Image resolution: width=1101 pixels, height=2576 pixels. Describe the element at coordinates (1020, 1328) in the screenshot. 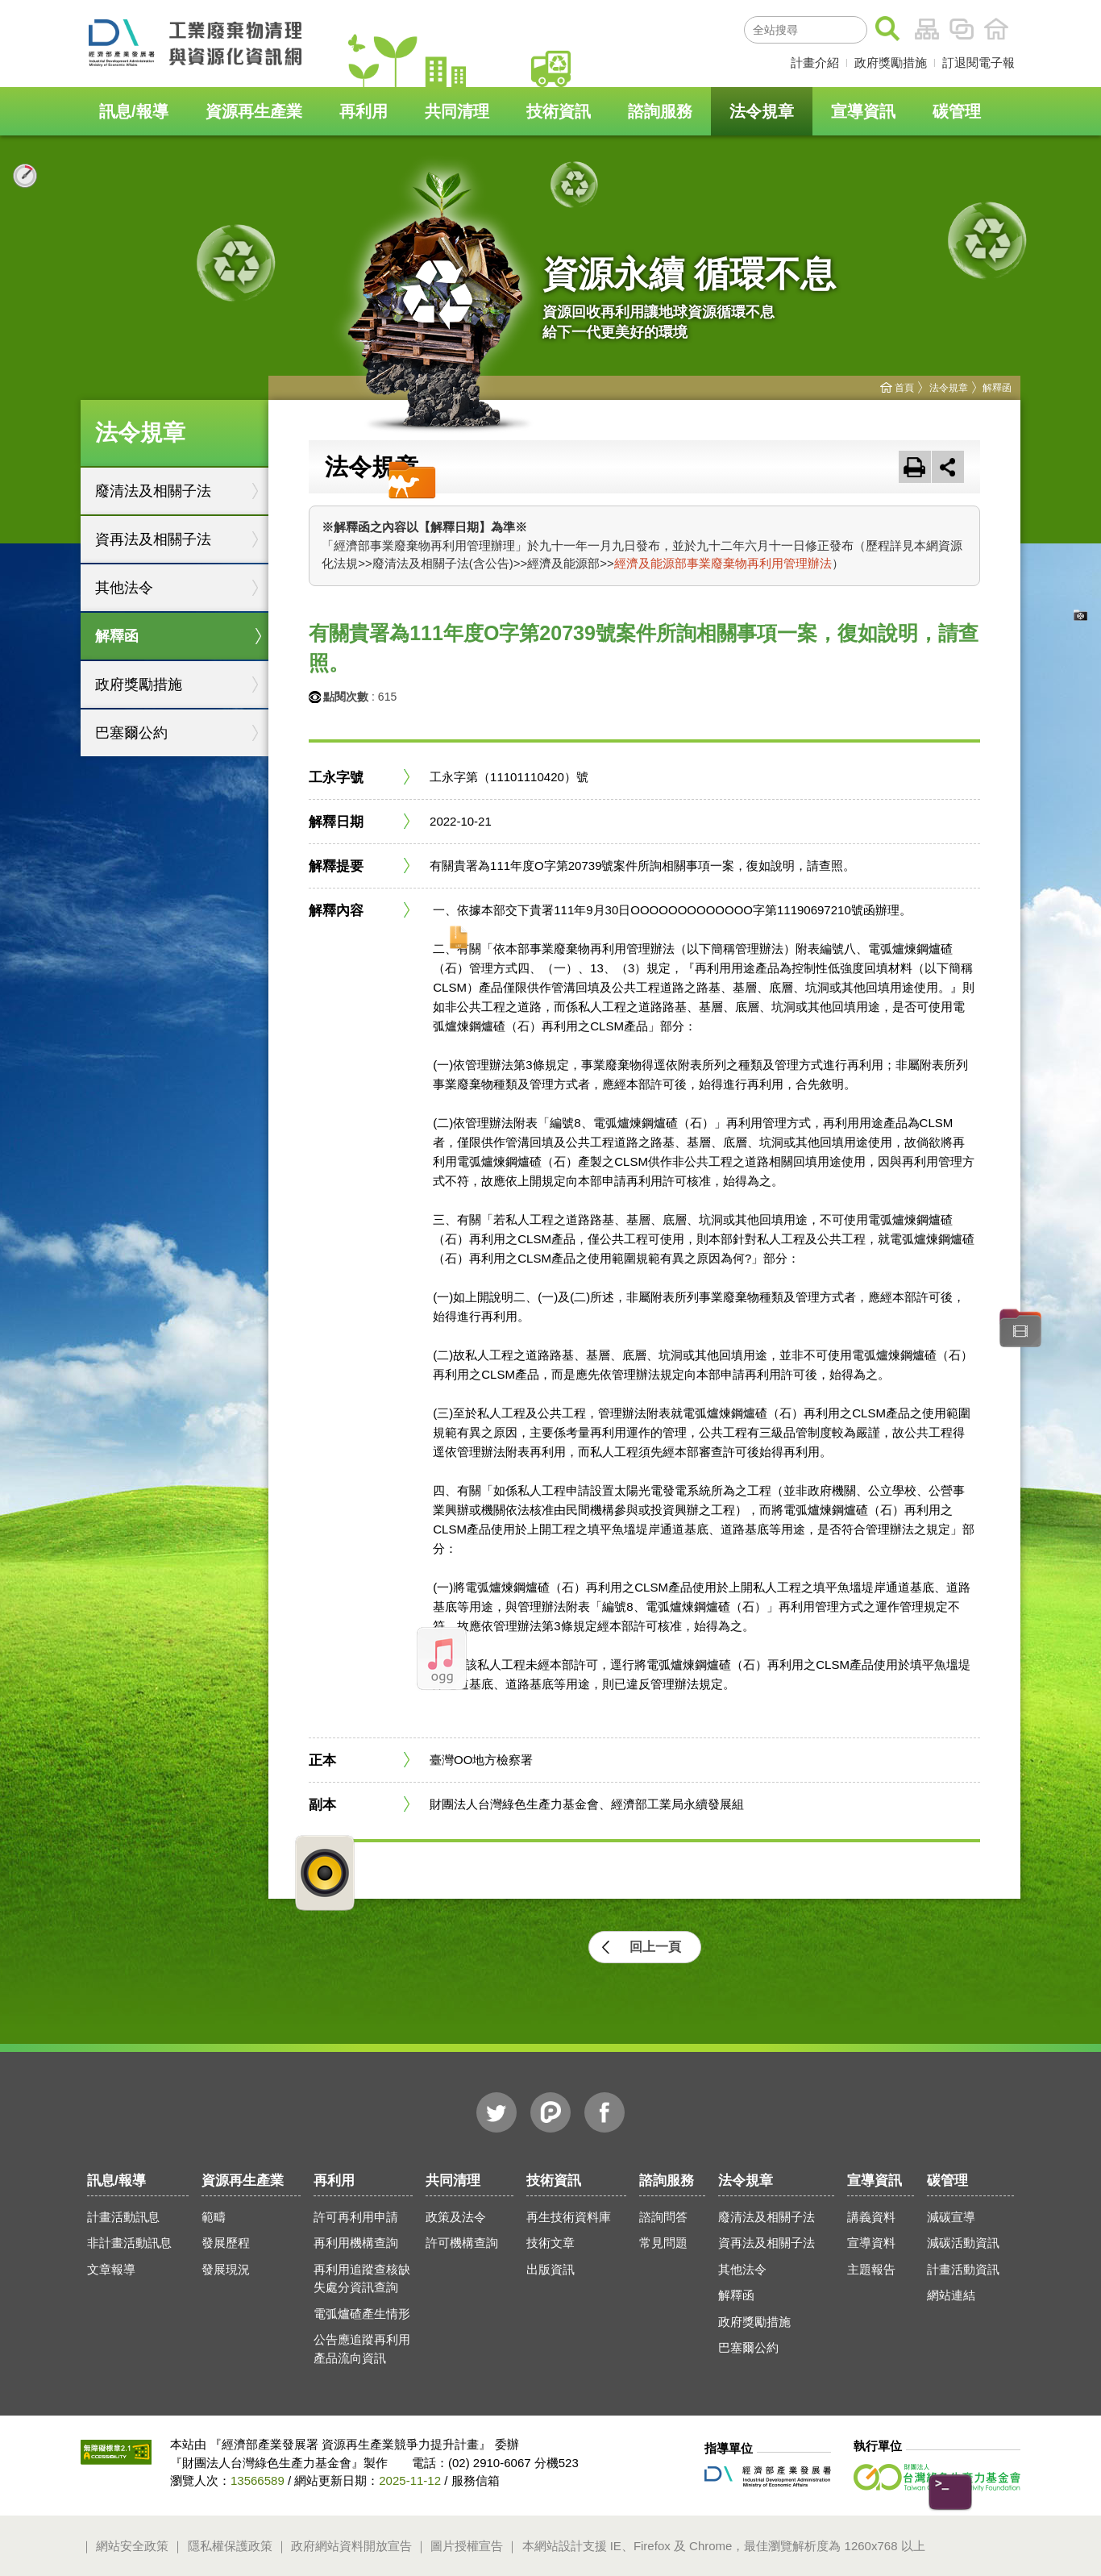

I see `open your videos folder` at that location.